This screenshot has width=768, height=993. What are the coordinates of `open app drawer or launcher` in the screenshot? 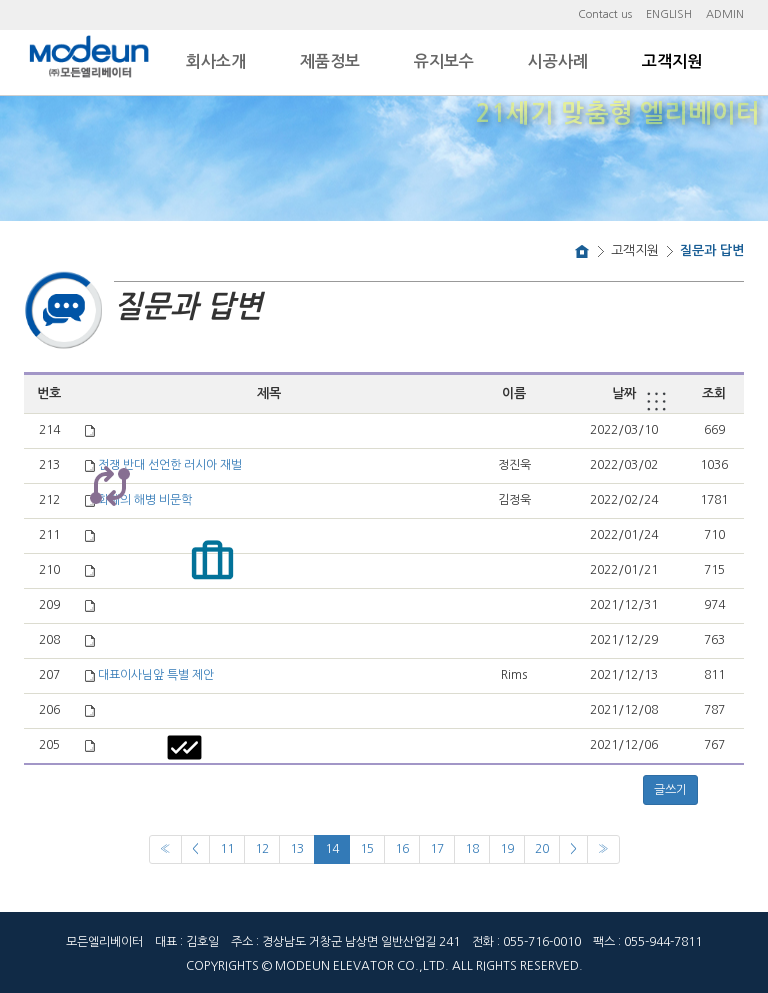 It's located at (656, 401).